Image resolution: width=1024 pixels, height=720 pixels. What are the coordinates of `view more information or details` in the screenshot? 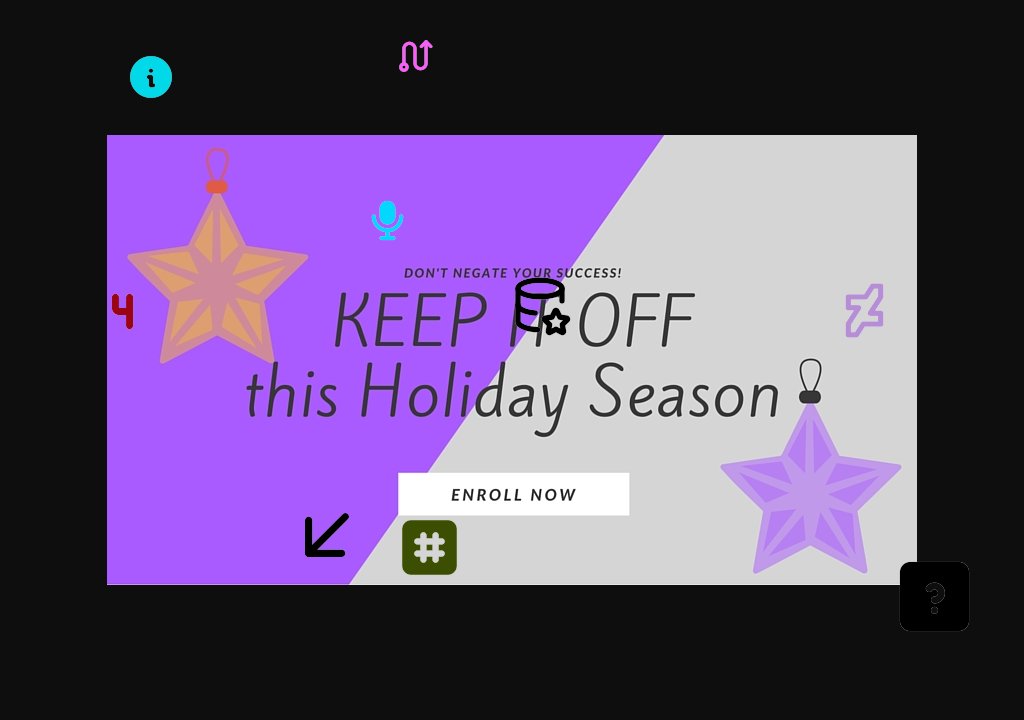 It's located at (151, 77).